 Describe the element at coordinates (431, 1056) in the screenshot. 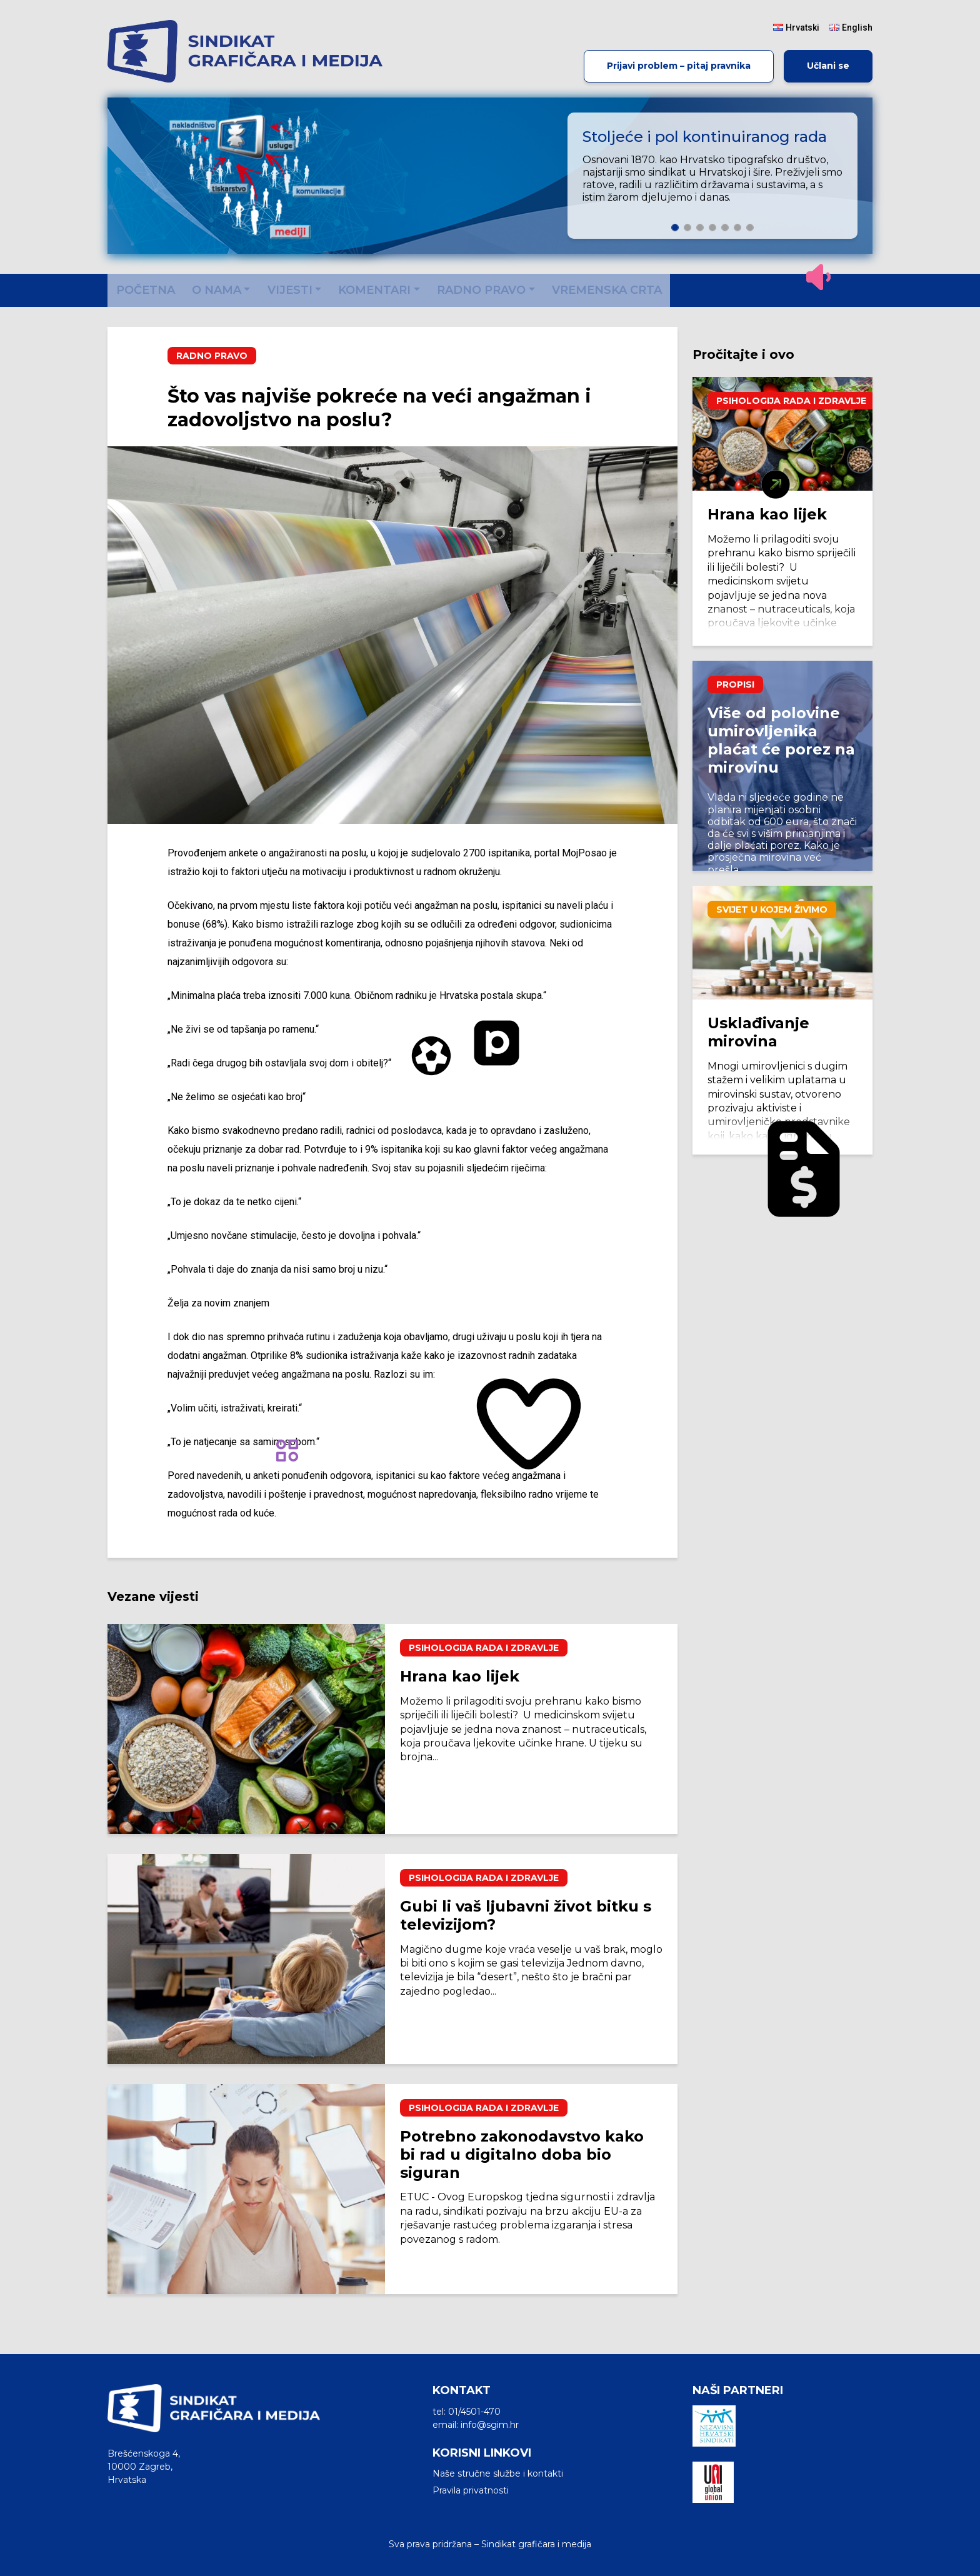

I see `view sports or soccer-related content` at that location.